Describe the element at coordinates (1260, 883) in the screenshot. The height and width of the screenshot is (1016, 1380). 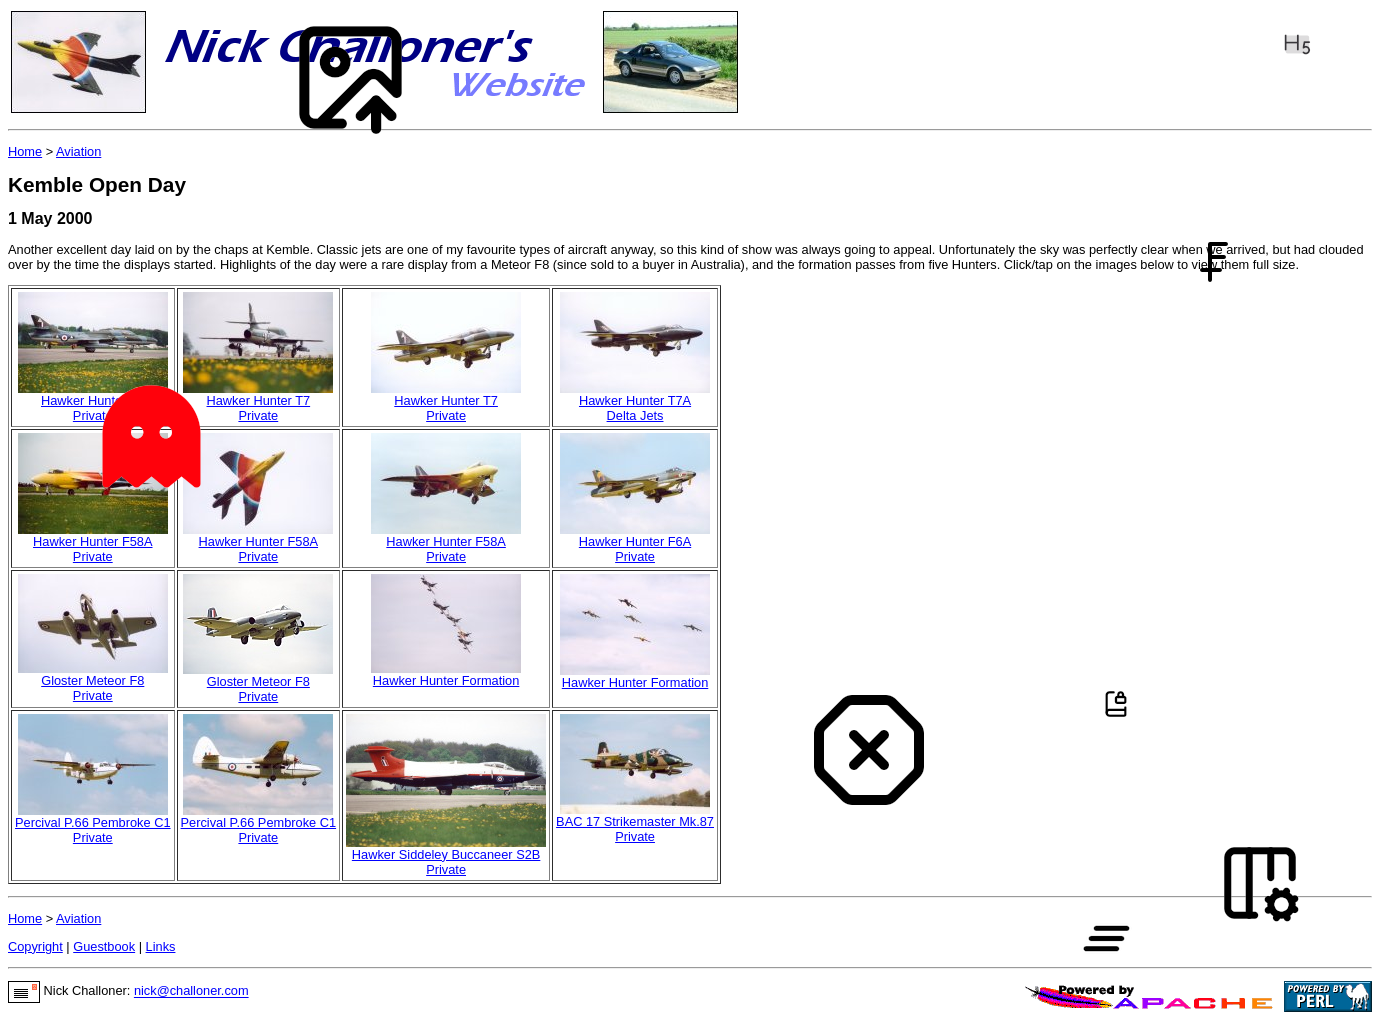
I see `configure column layout settings` at that location.